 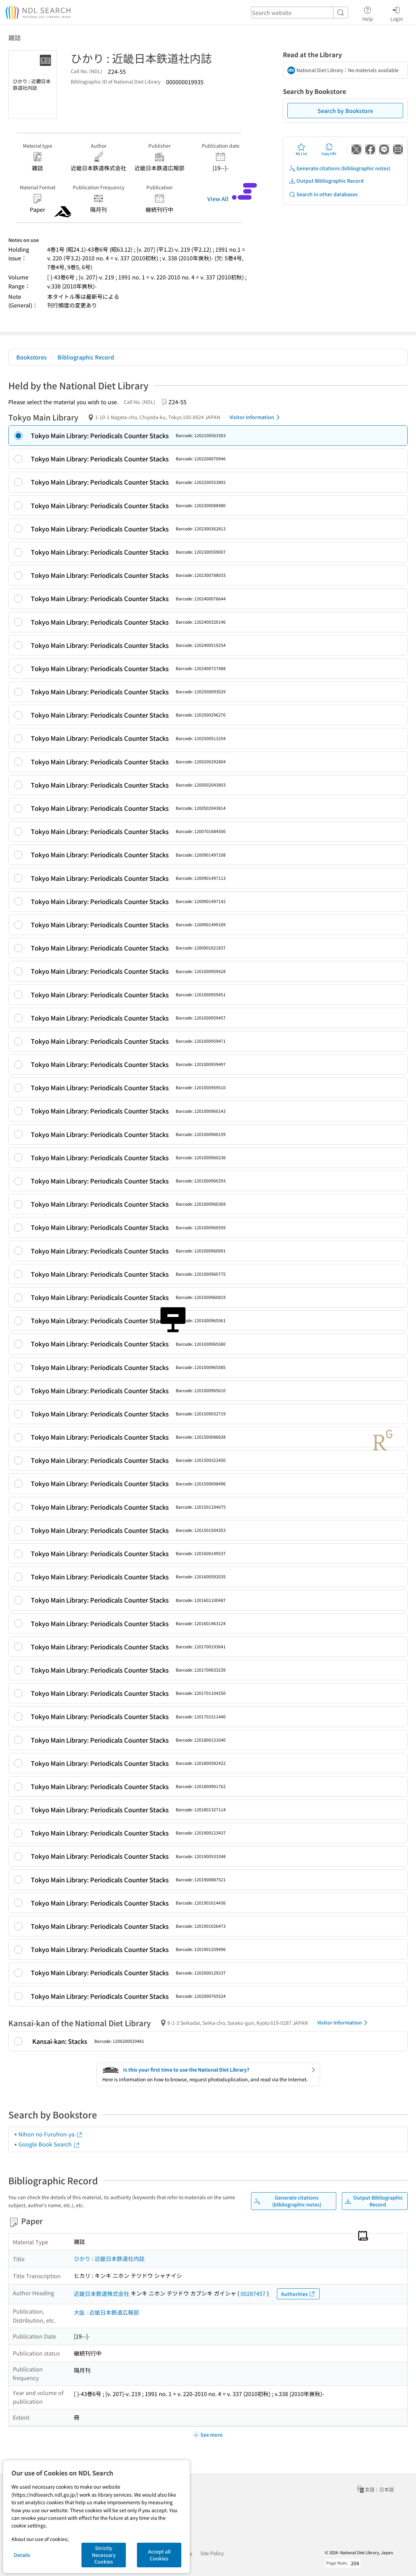 I want to click on view receipt or transaction history, so click(x=363, y=2236).